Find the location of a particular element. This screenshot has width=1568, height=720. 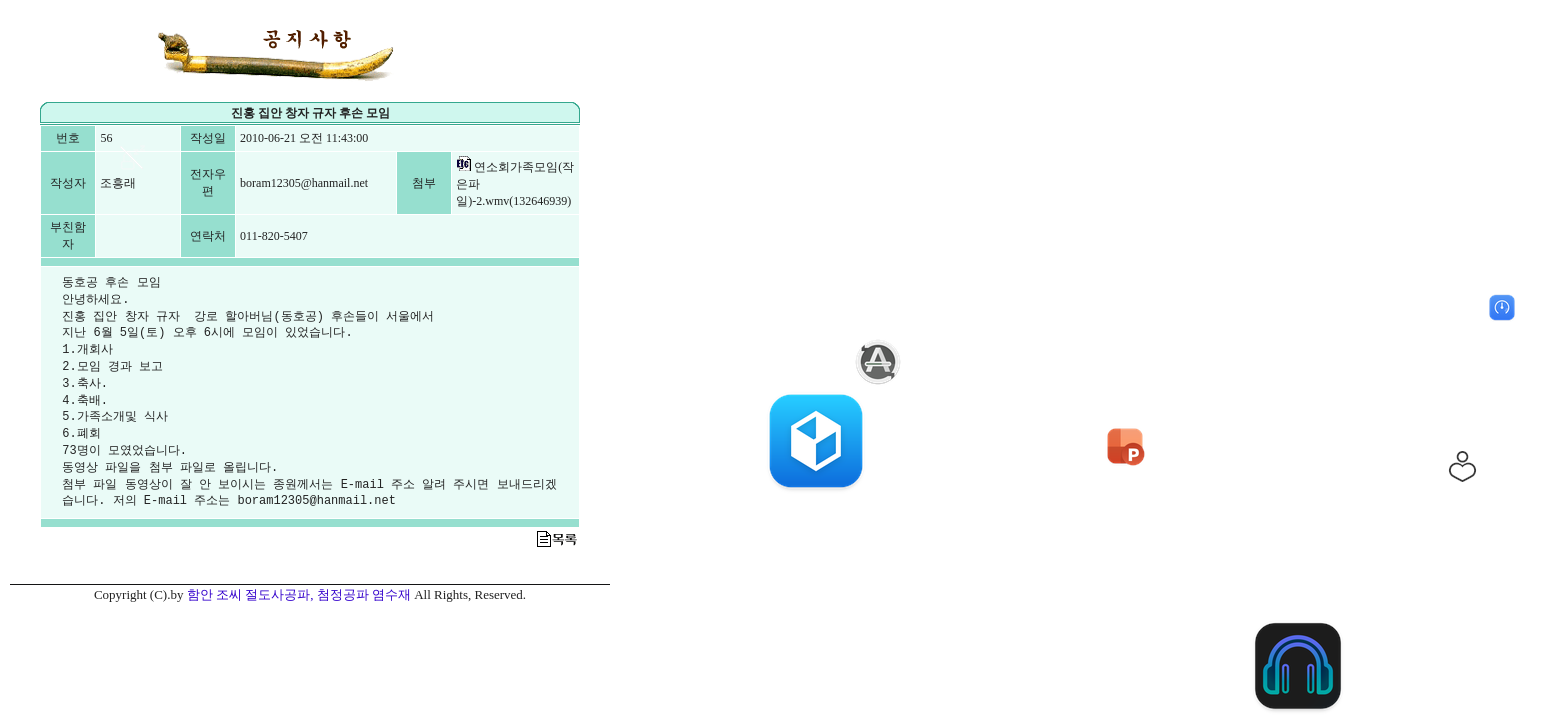

check for available software updates is located at coordinates (878, 362).